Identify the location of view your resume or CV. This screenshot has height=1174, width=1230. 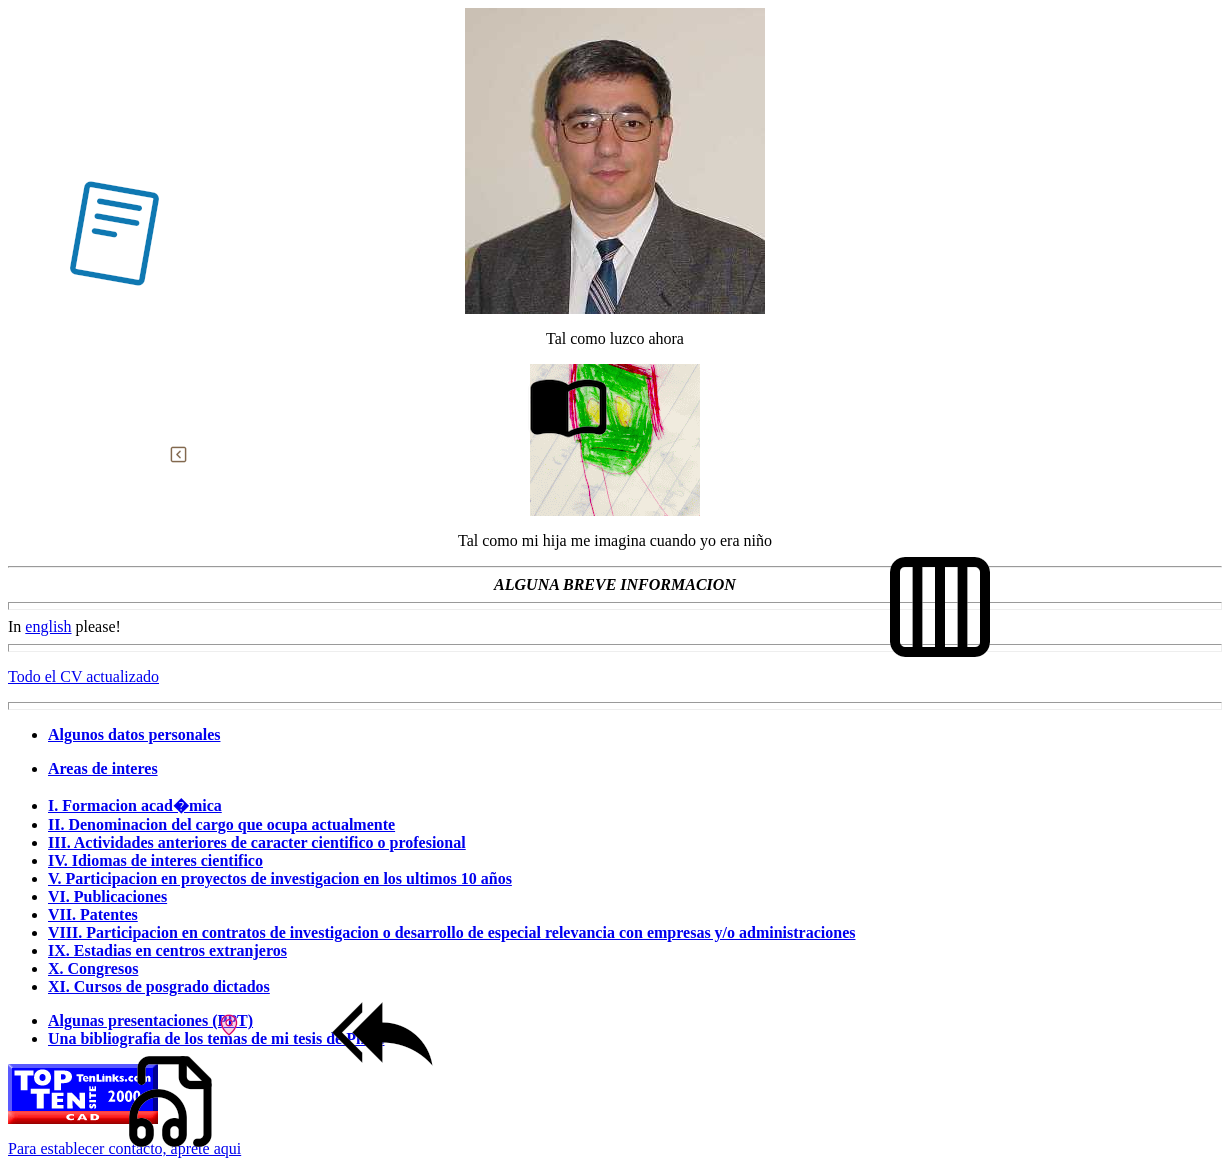
(114, 233).